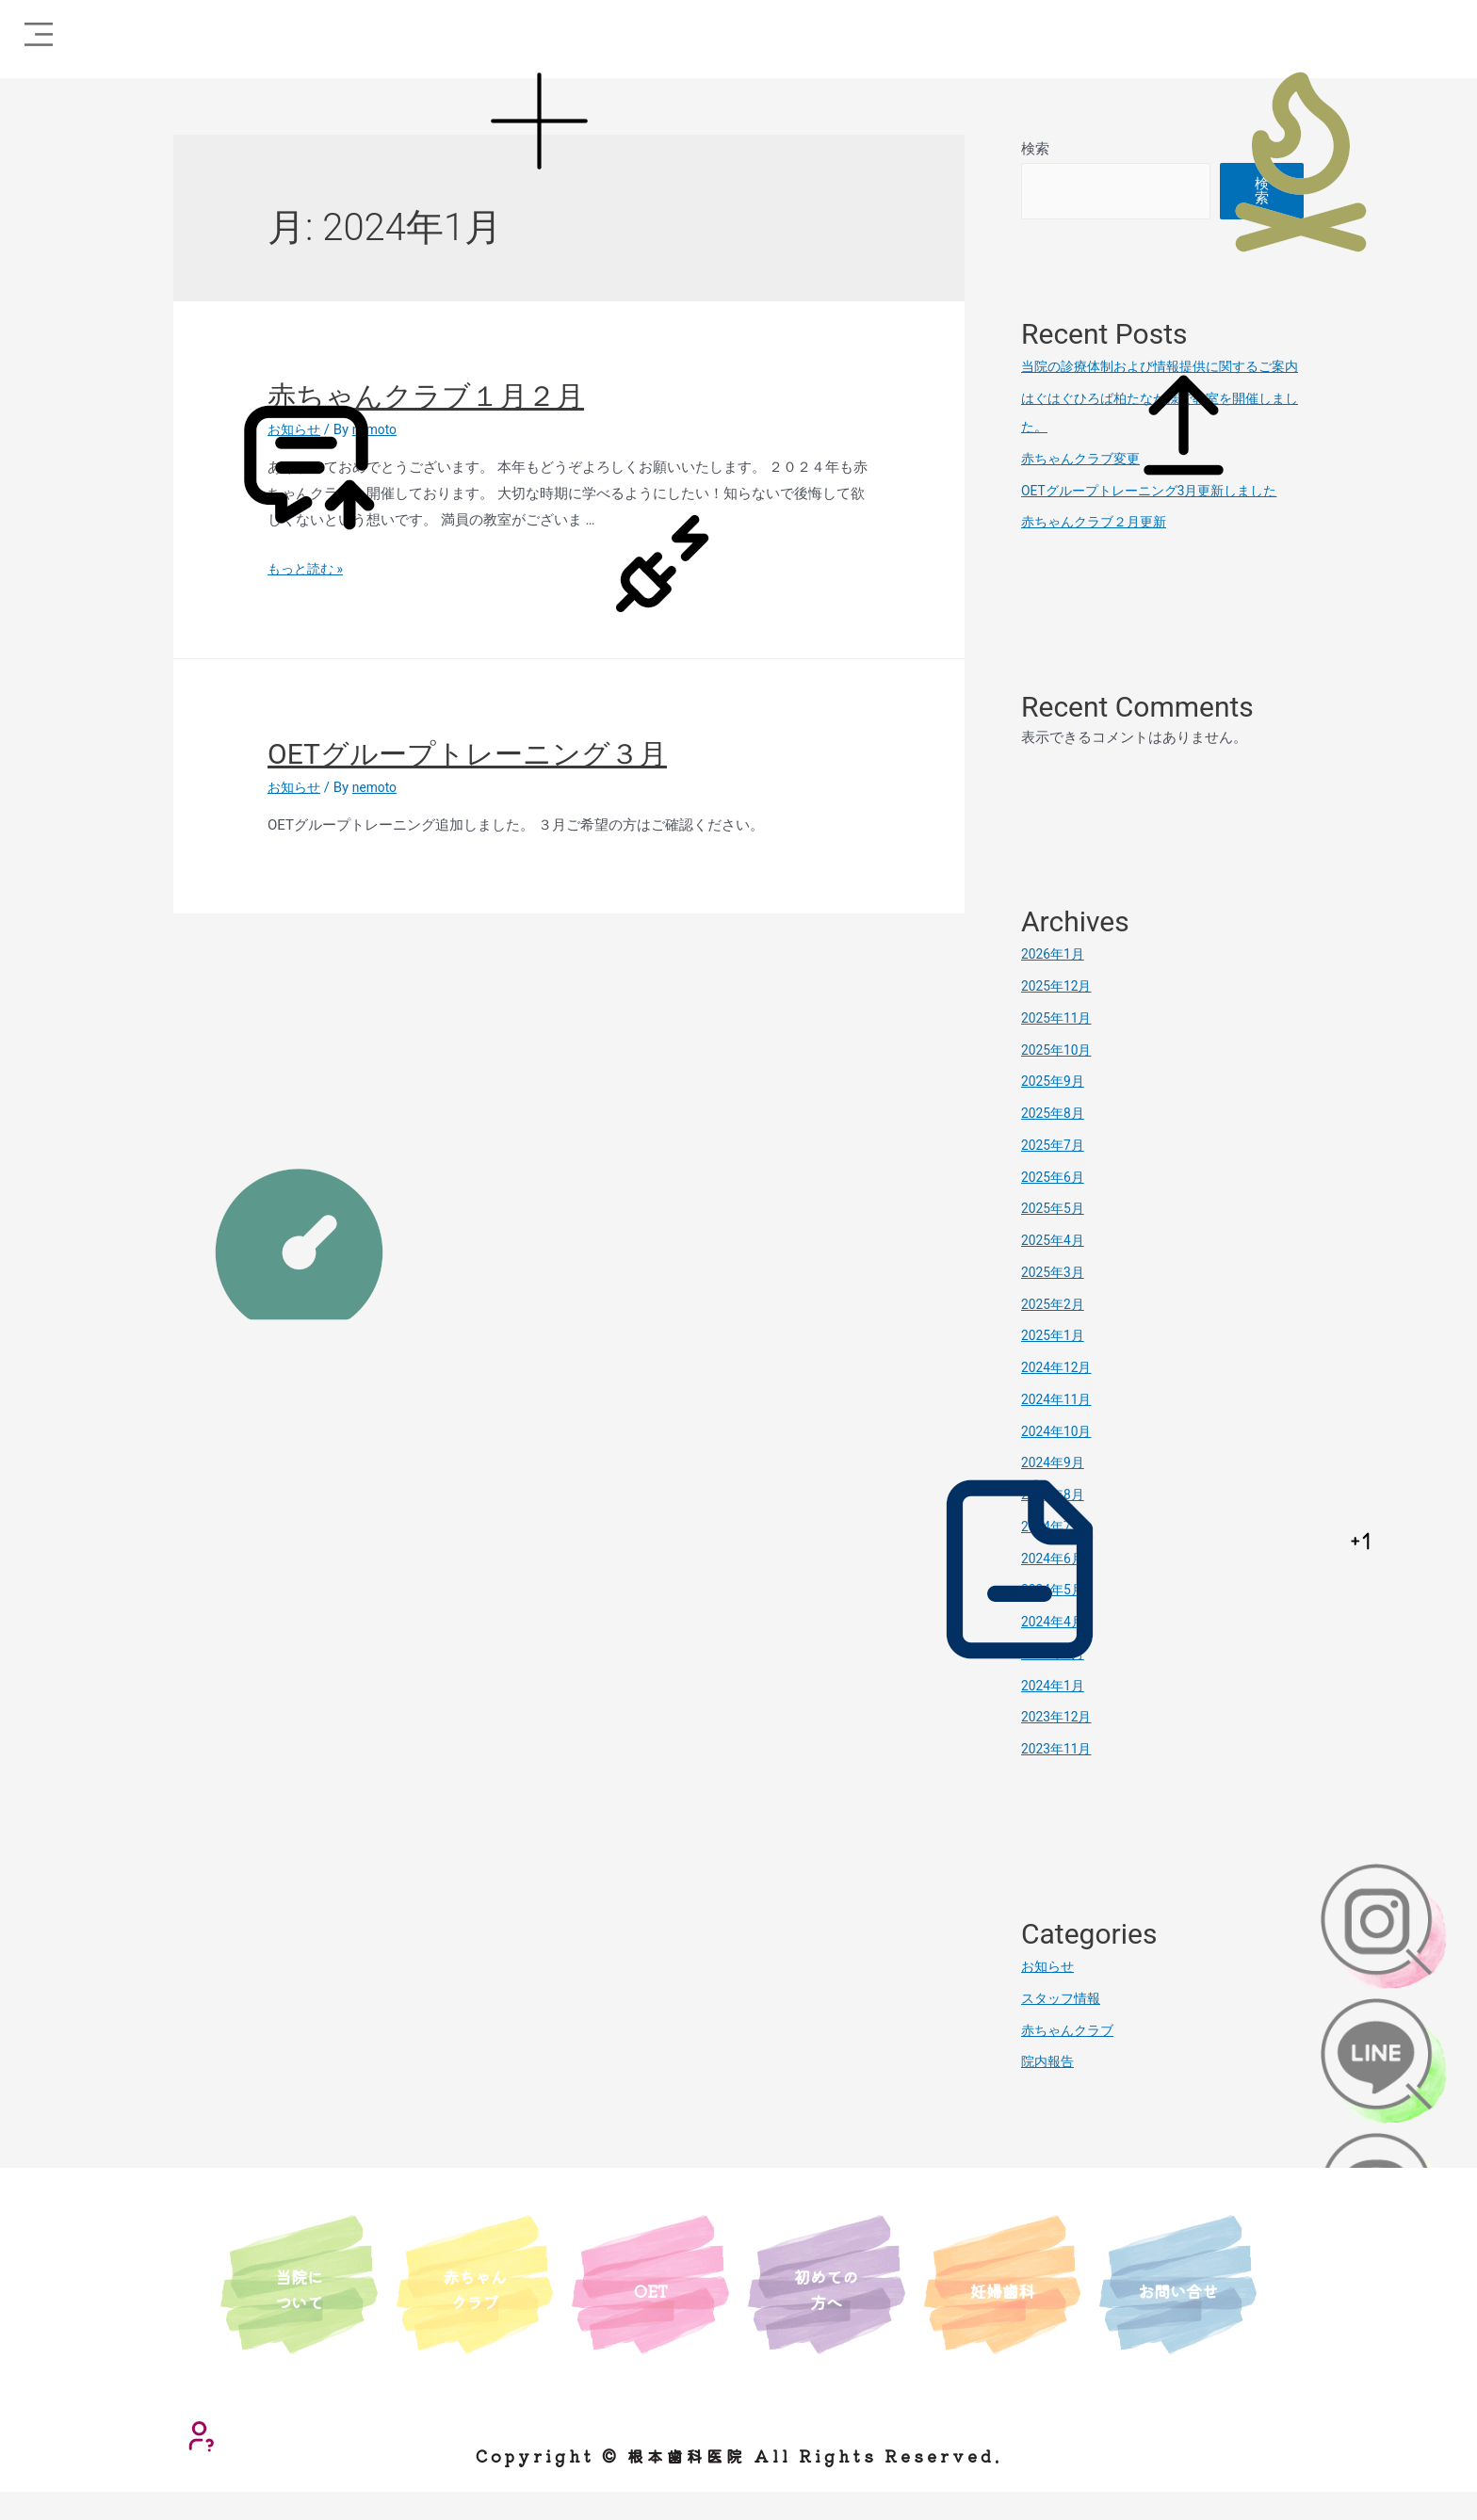 The height and width of the screenshot is (2520, 1477). I want to click on upload a file or document, so click(1183, 425).